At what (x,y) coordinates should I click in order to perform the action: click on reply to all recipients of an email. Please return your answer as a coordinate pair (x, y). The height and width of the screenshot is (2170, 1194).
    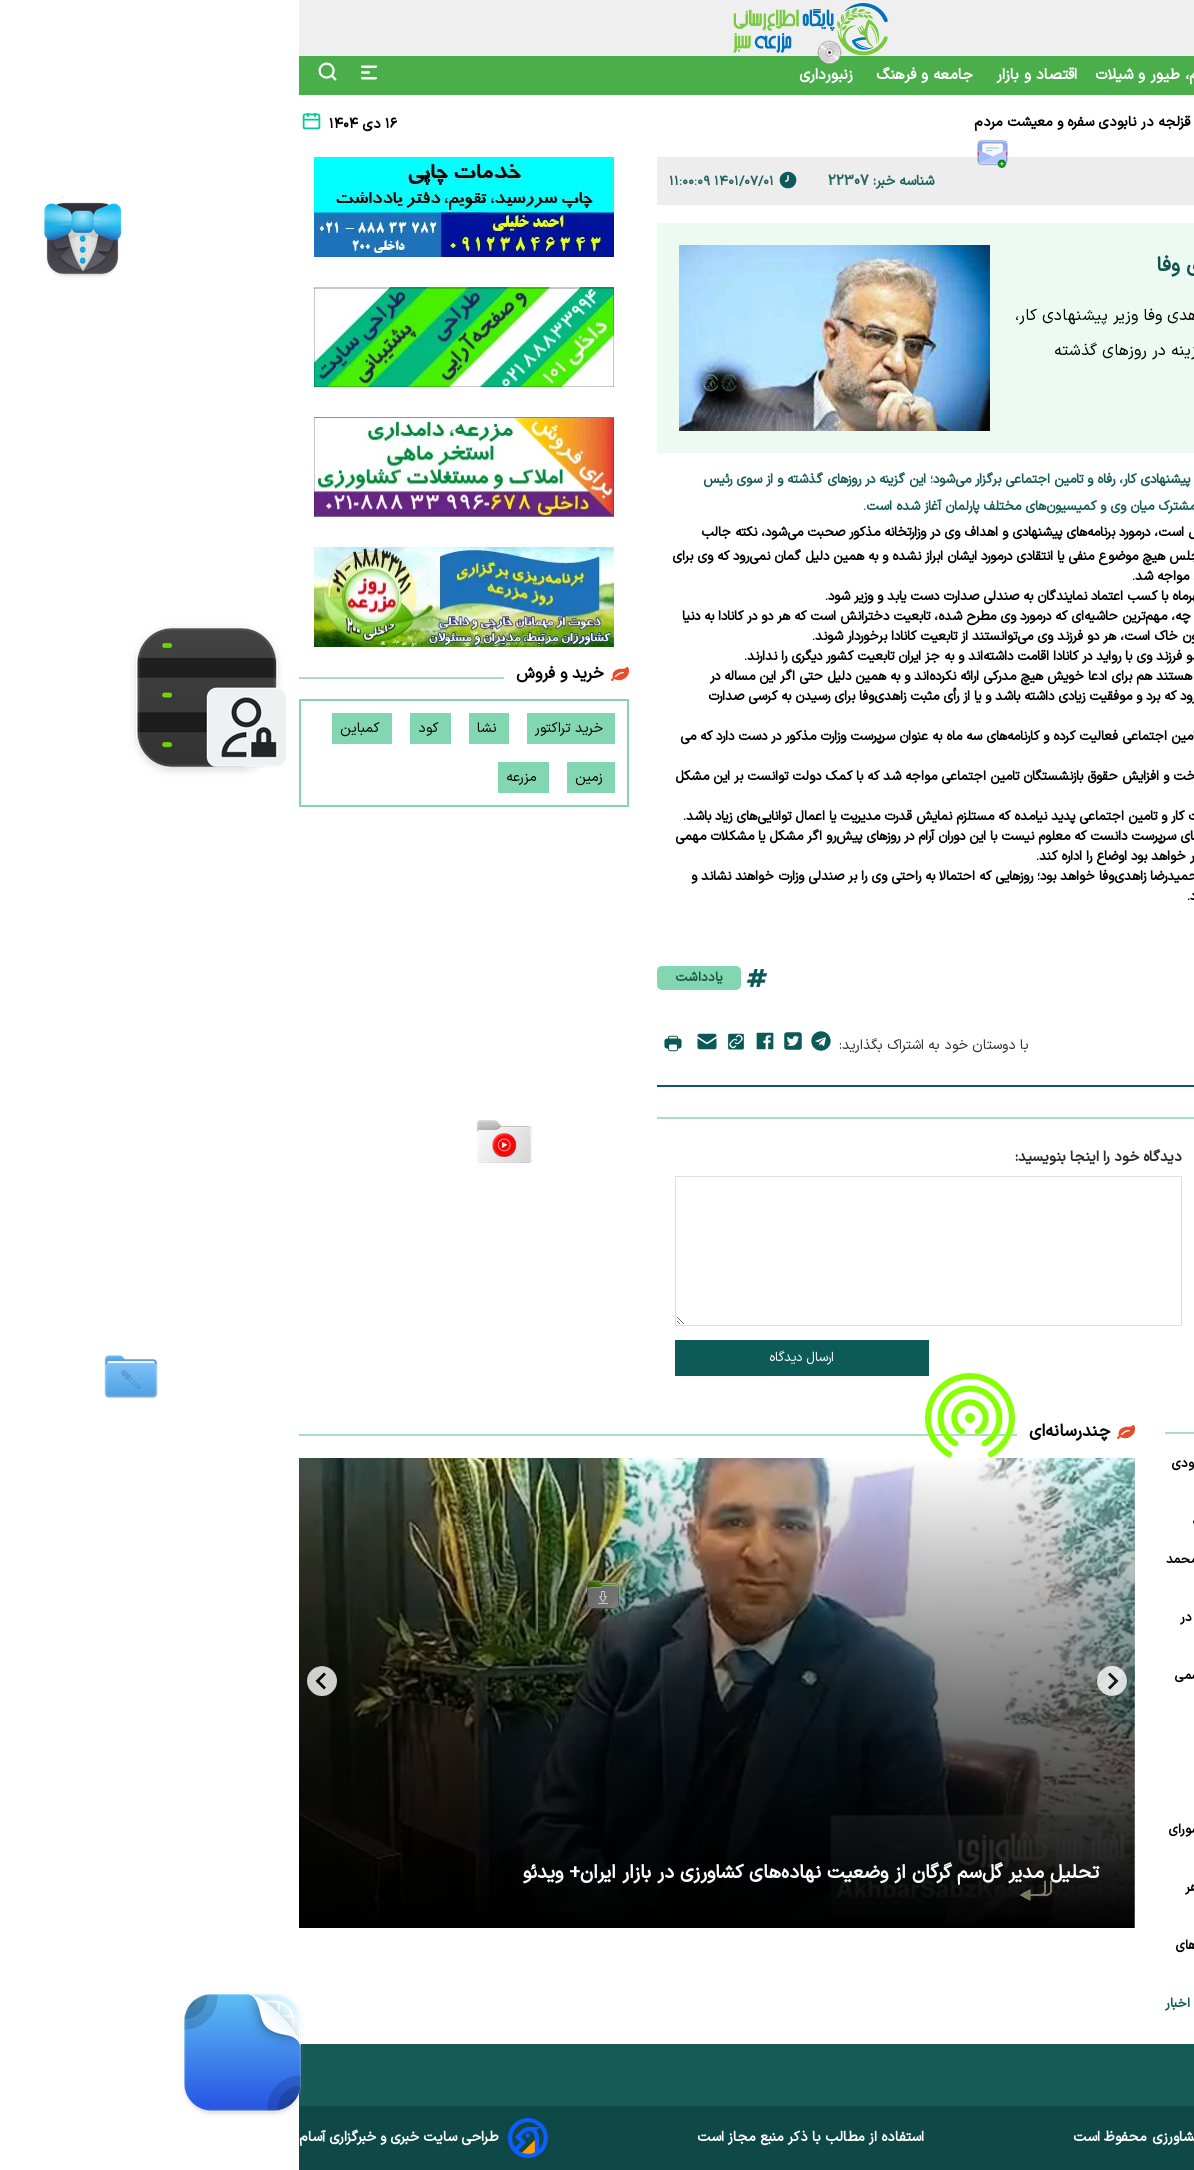
    Looking at the image, I should click on (1035, 1890).